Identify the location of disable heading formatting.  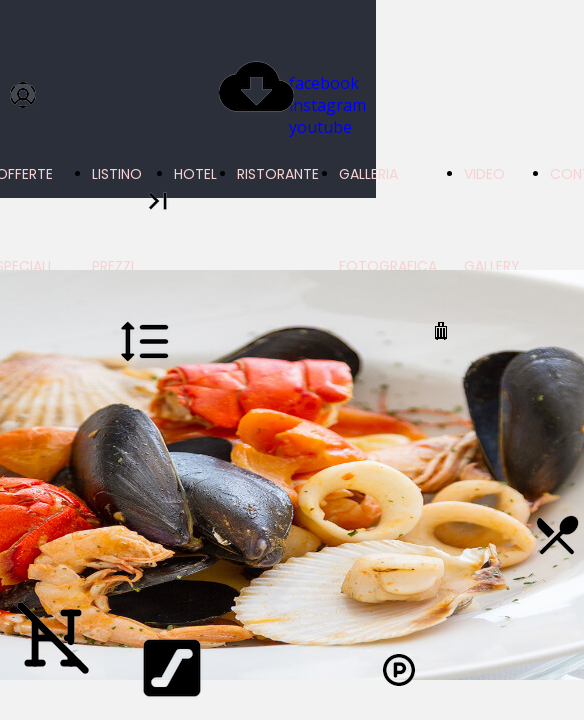
(53, 638).